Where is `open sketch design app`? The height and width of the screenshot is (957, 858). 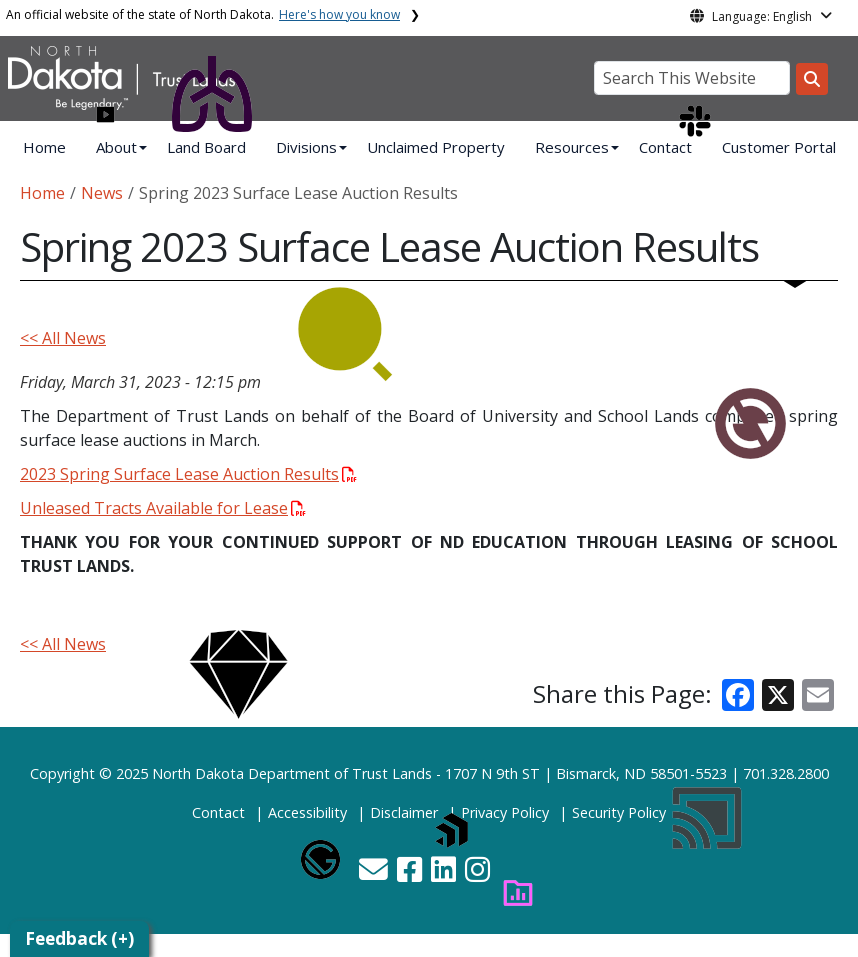 open sketch design app is located at coordinates (238, 674).